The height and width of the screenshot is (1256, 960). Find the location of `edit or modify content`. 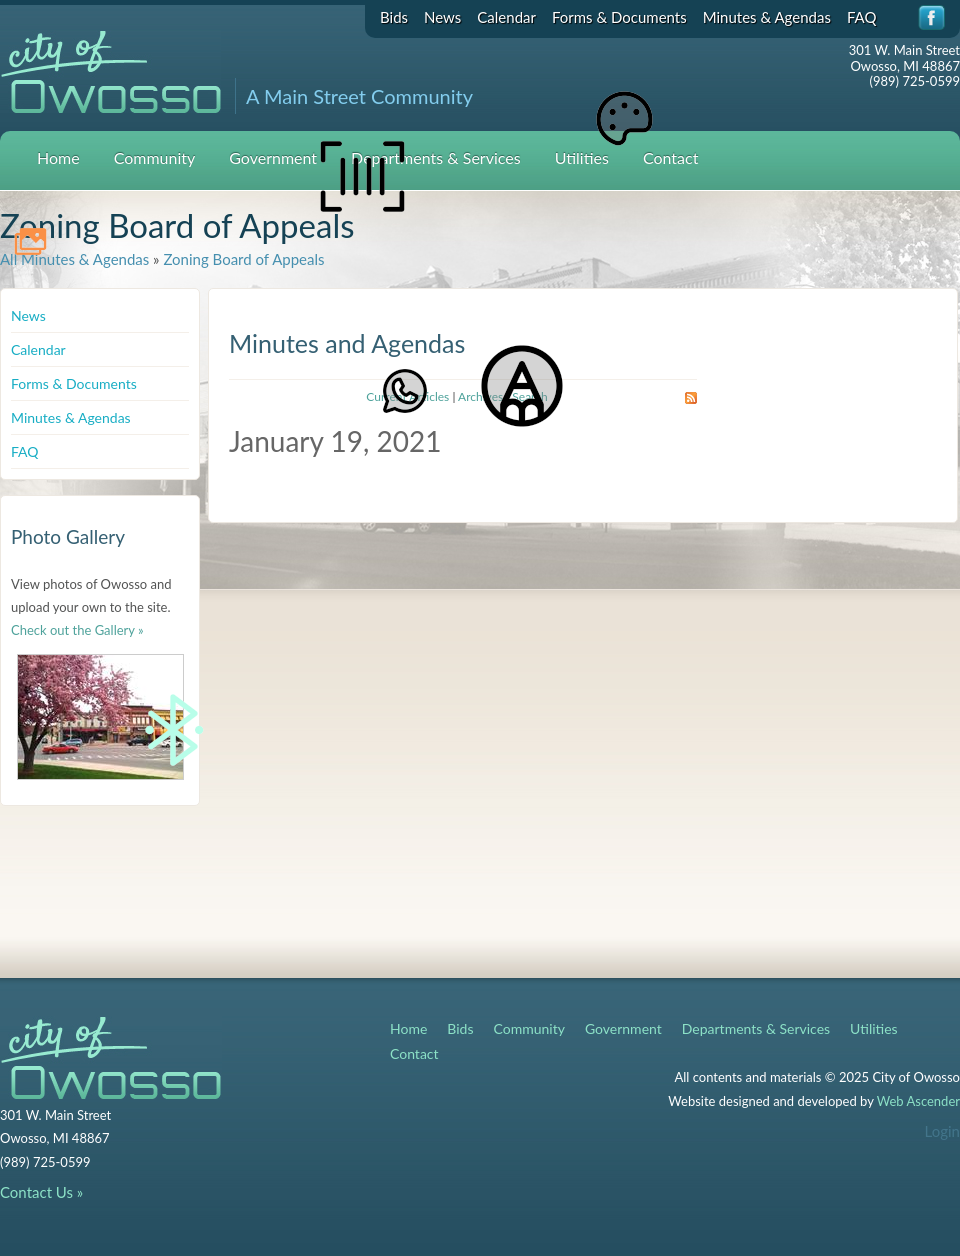

edit or modify content is located at coordinates (522, 386).